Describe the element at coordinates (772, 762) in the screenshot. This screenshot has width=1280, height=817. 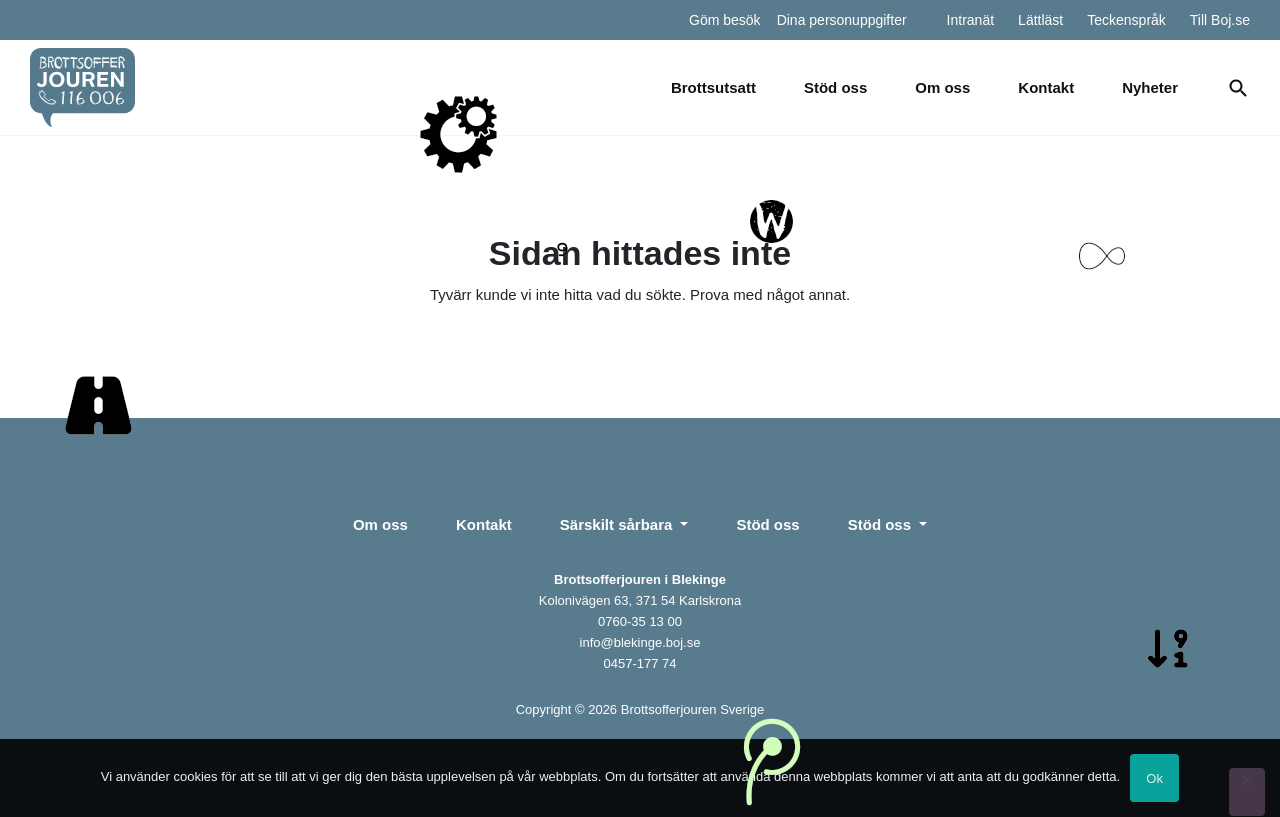
I see `open tencent weibo app` at that location.